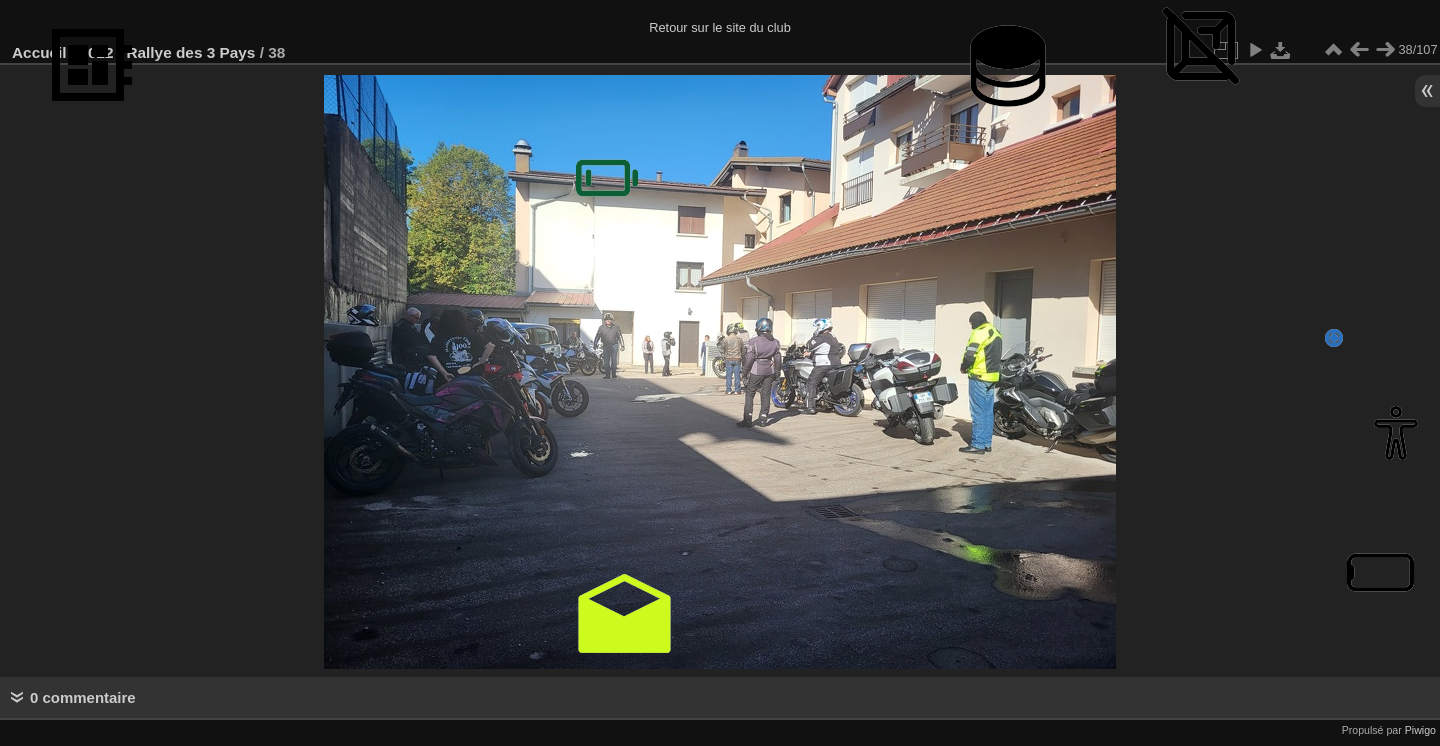 The image size is (1440, 746). What do you see at coordinates (624, 613) in the screenshot?
I see `view an opened email message` at bounding box center [624, 613].